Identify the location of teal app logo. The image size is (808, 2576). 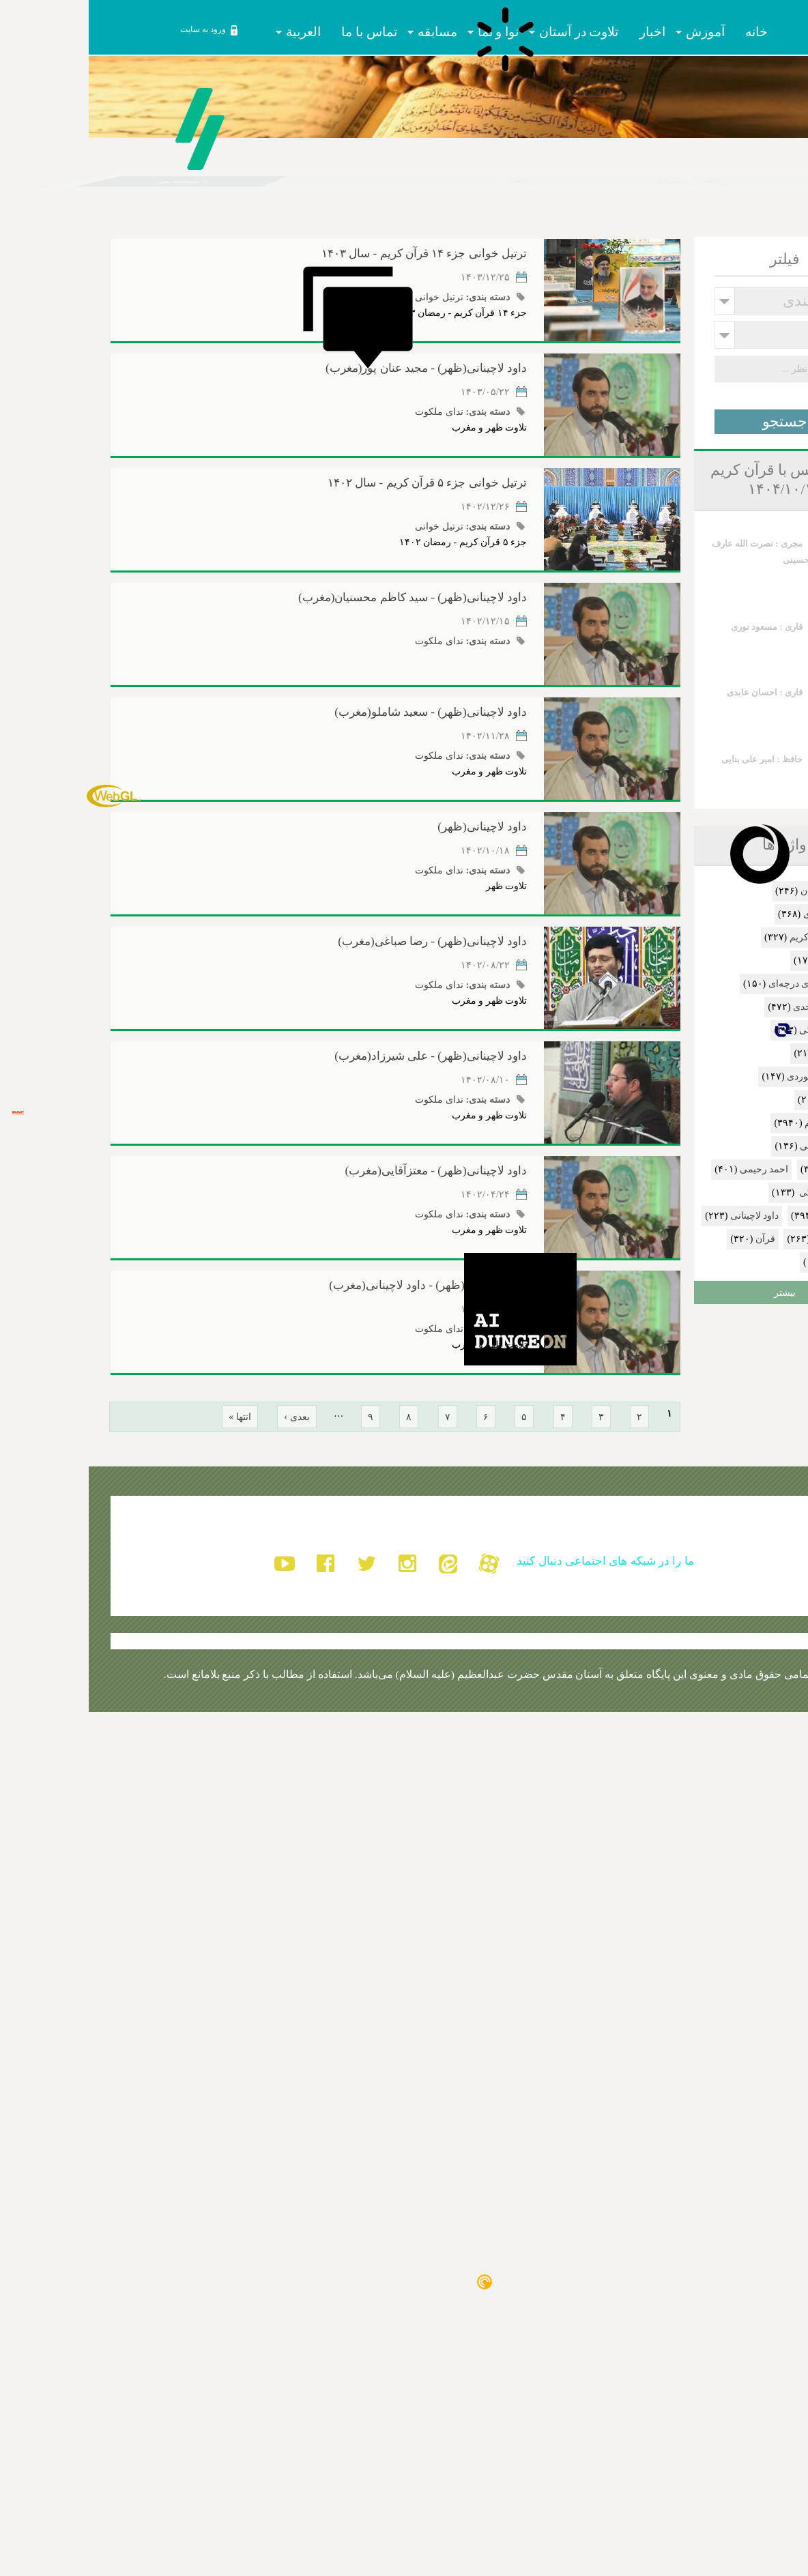
(783, 1030).